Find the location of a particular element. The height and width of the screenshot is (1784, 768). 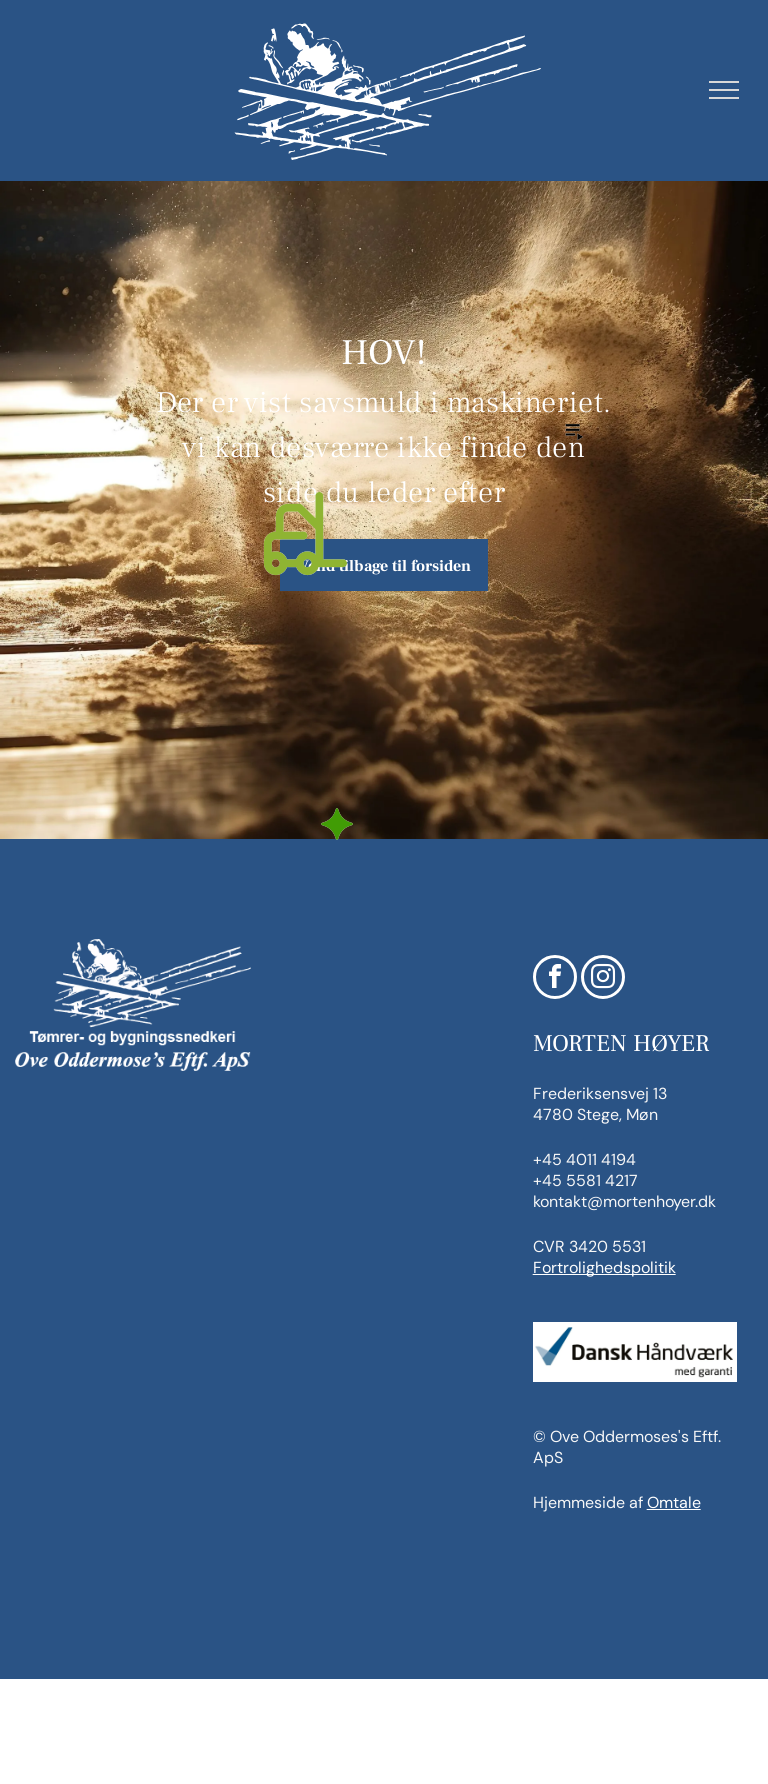

access warehouse or inventory management is located at coordinates (303, 535).